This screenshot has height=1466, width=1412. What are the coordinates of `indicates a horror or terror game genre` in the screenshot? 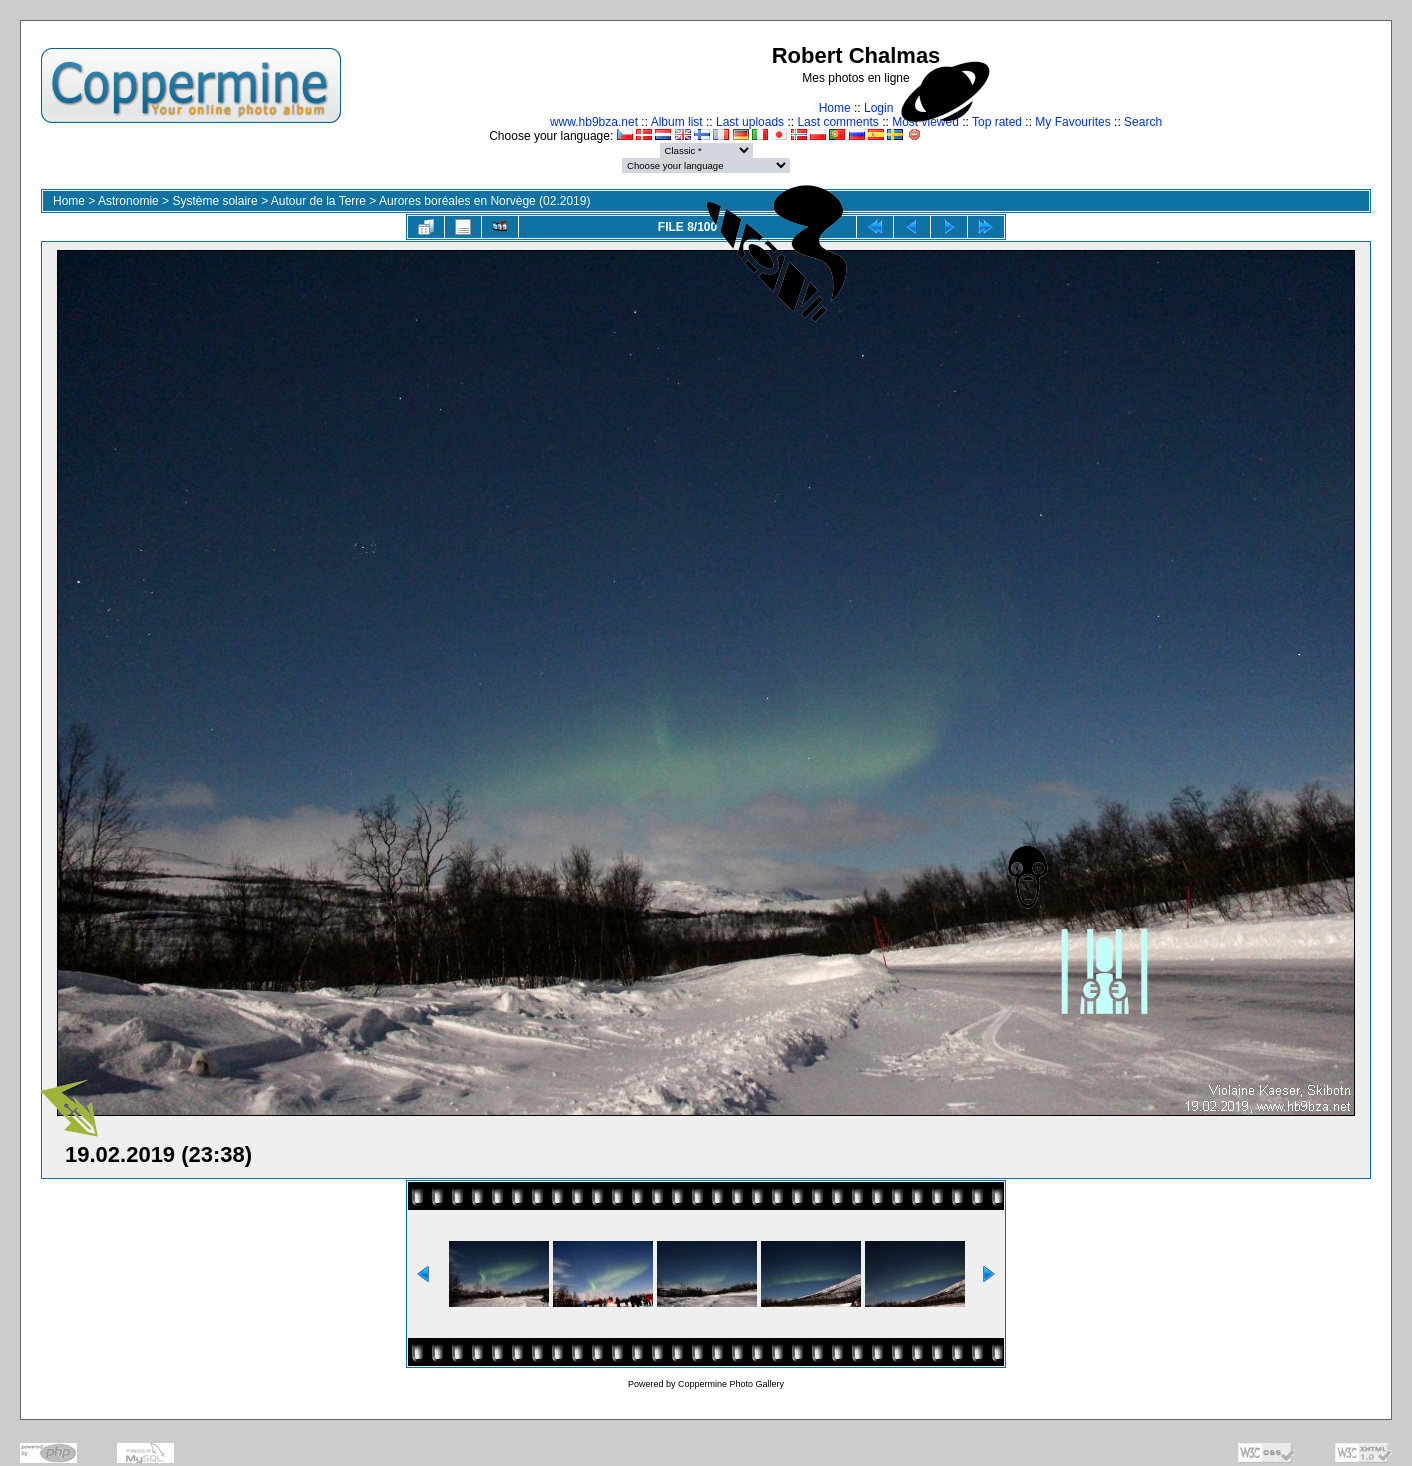 It's located at (1028, 877).